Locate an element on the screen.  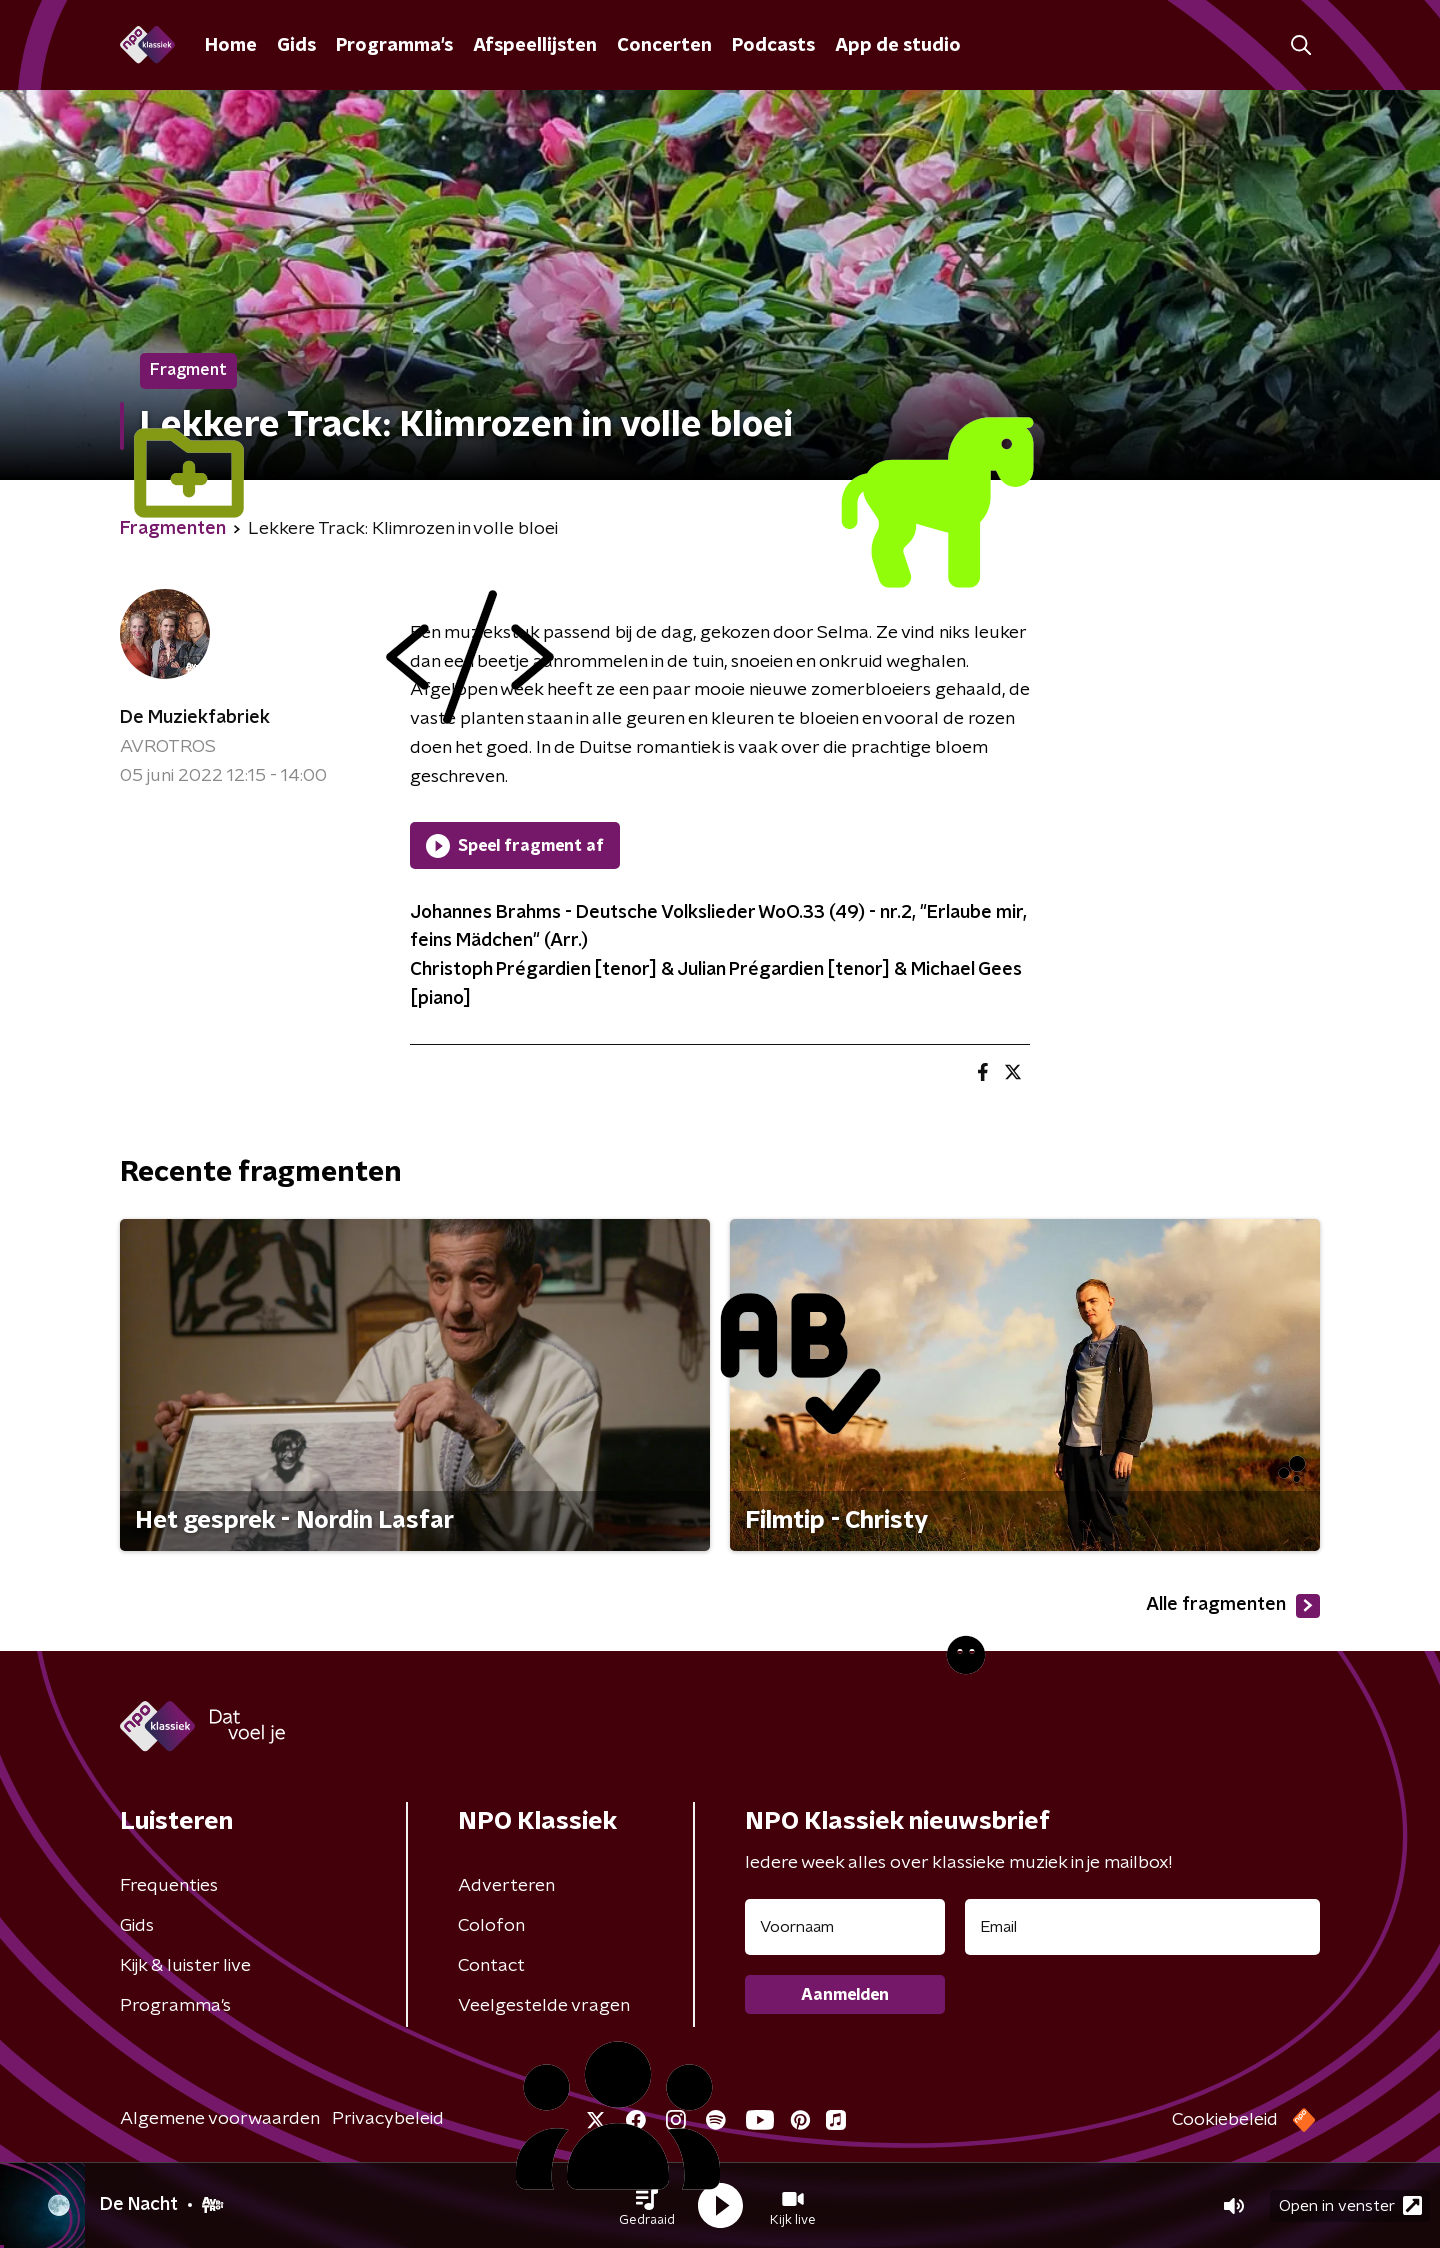
view all users or team members is located at coordinates (618, 2118).